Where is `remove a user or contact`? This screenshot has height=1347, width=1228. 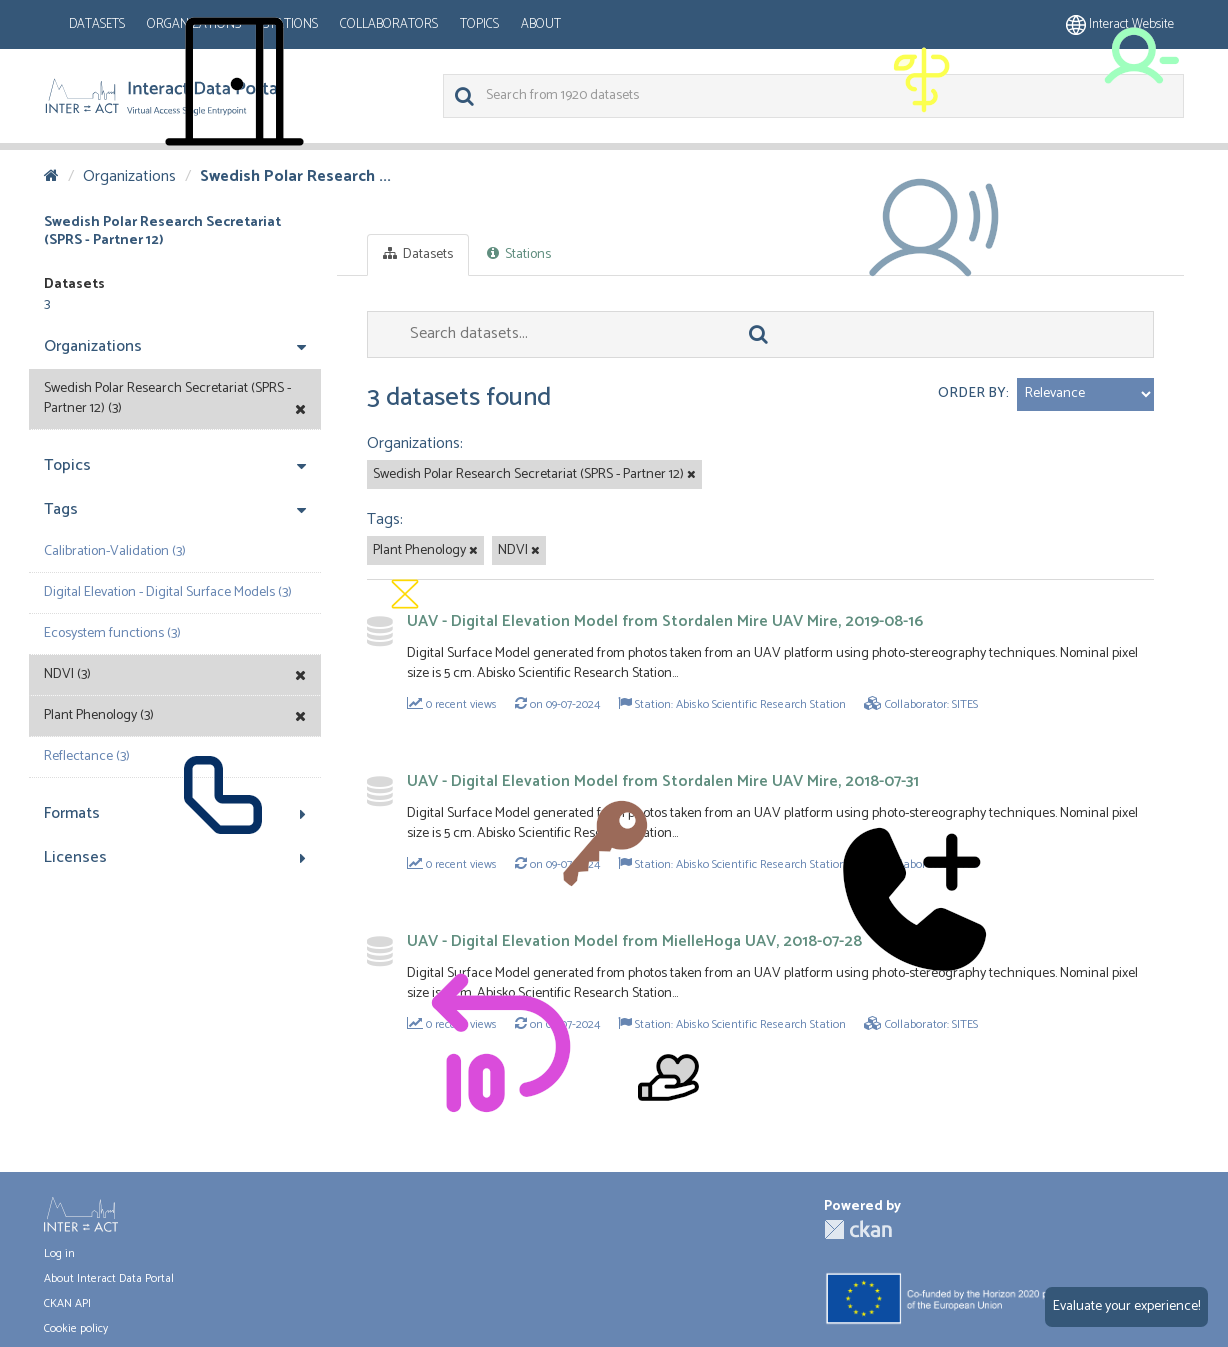
remove a user or contact is located at coordinates (1140, 58).